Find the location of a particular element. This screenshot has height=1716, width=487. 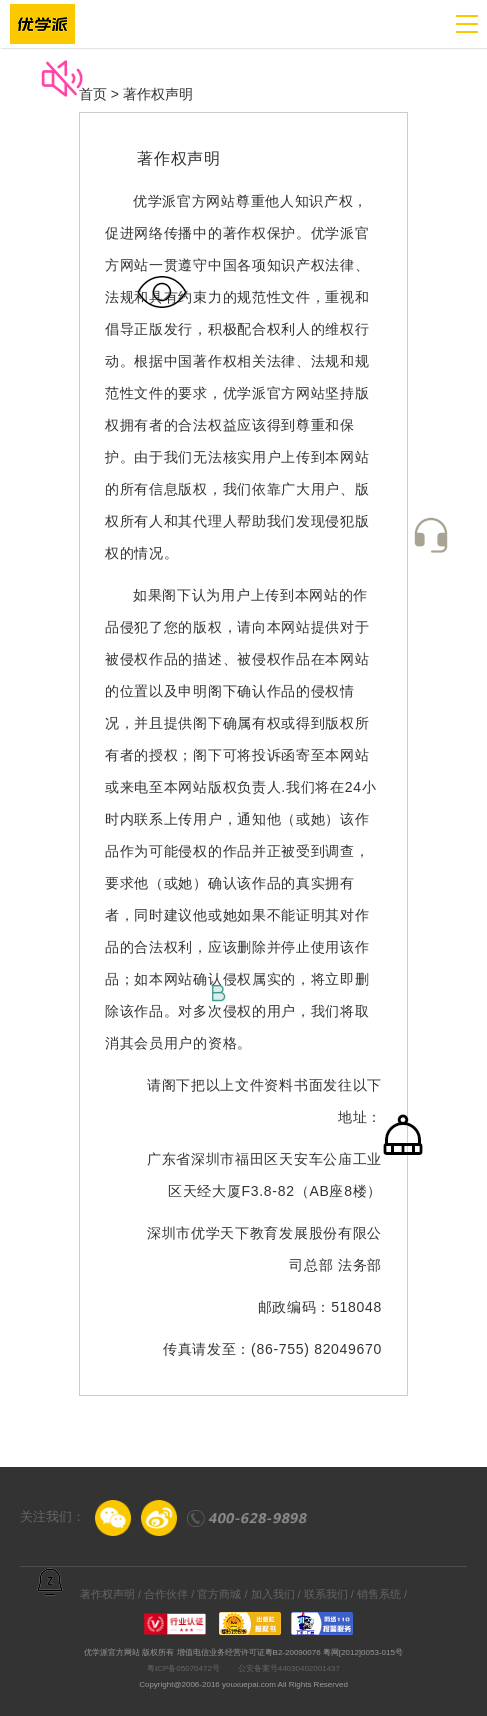

notifications are snoozed is located at coordinates (50, 1582).